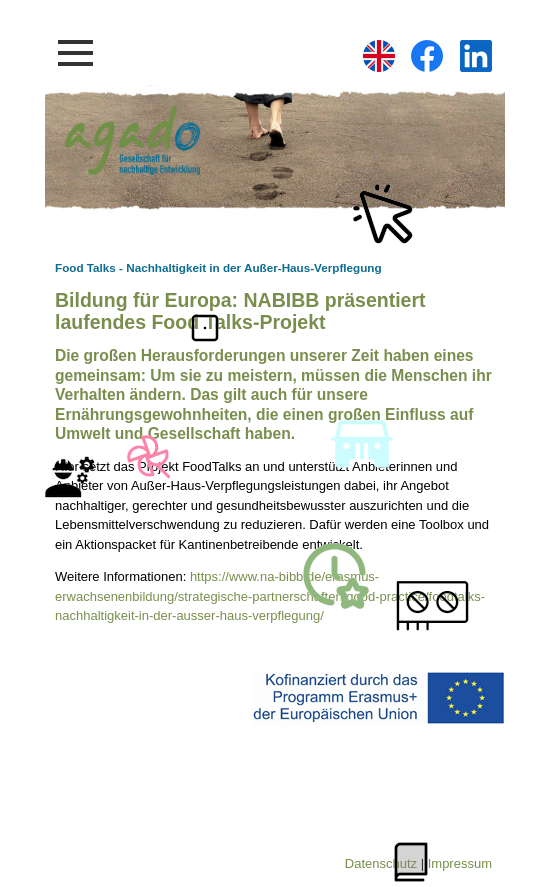  What do you see at coordinates (149, 457) in the screenshot?
I see `decorative or playful element indicating fun or whimsy` at bounding box center [149, 457].